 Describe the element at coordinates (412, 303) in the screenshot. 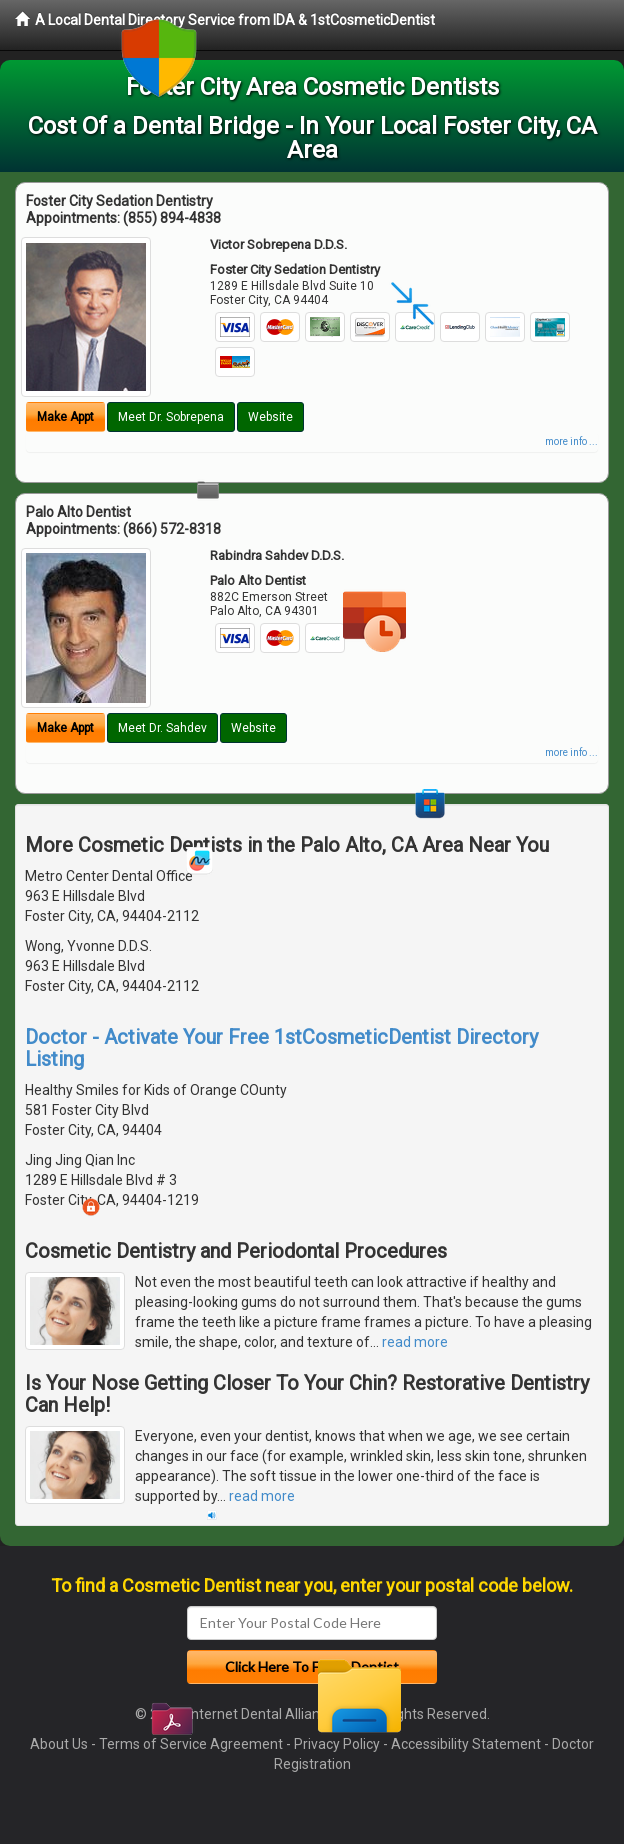

I see `compress or reduce file size` at that location.